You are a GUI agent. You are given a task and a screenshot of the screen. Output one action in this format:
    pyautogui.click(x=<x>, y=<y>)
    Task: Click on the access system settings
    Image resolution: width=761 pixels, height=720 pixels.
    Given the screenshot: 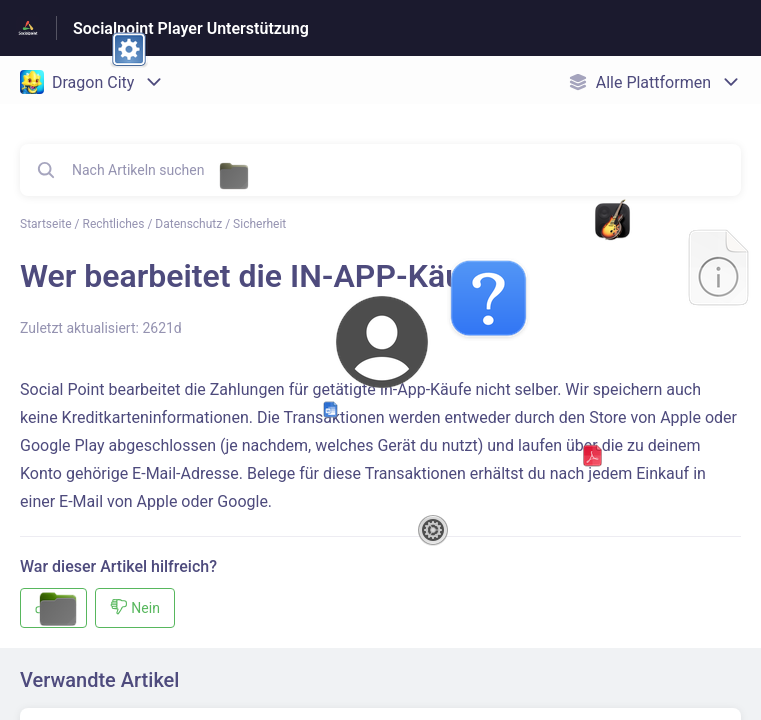 What is the action you would take?
    pyautogui.click(x=129, y=51)
    